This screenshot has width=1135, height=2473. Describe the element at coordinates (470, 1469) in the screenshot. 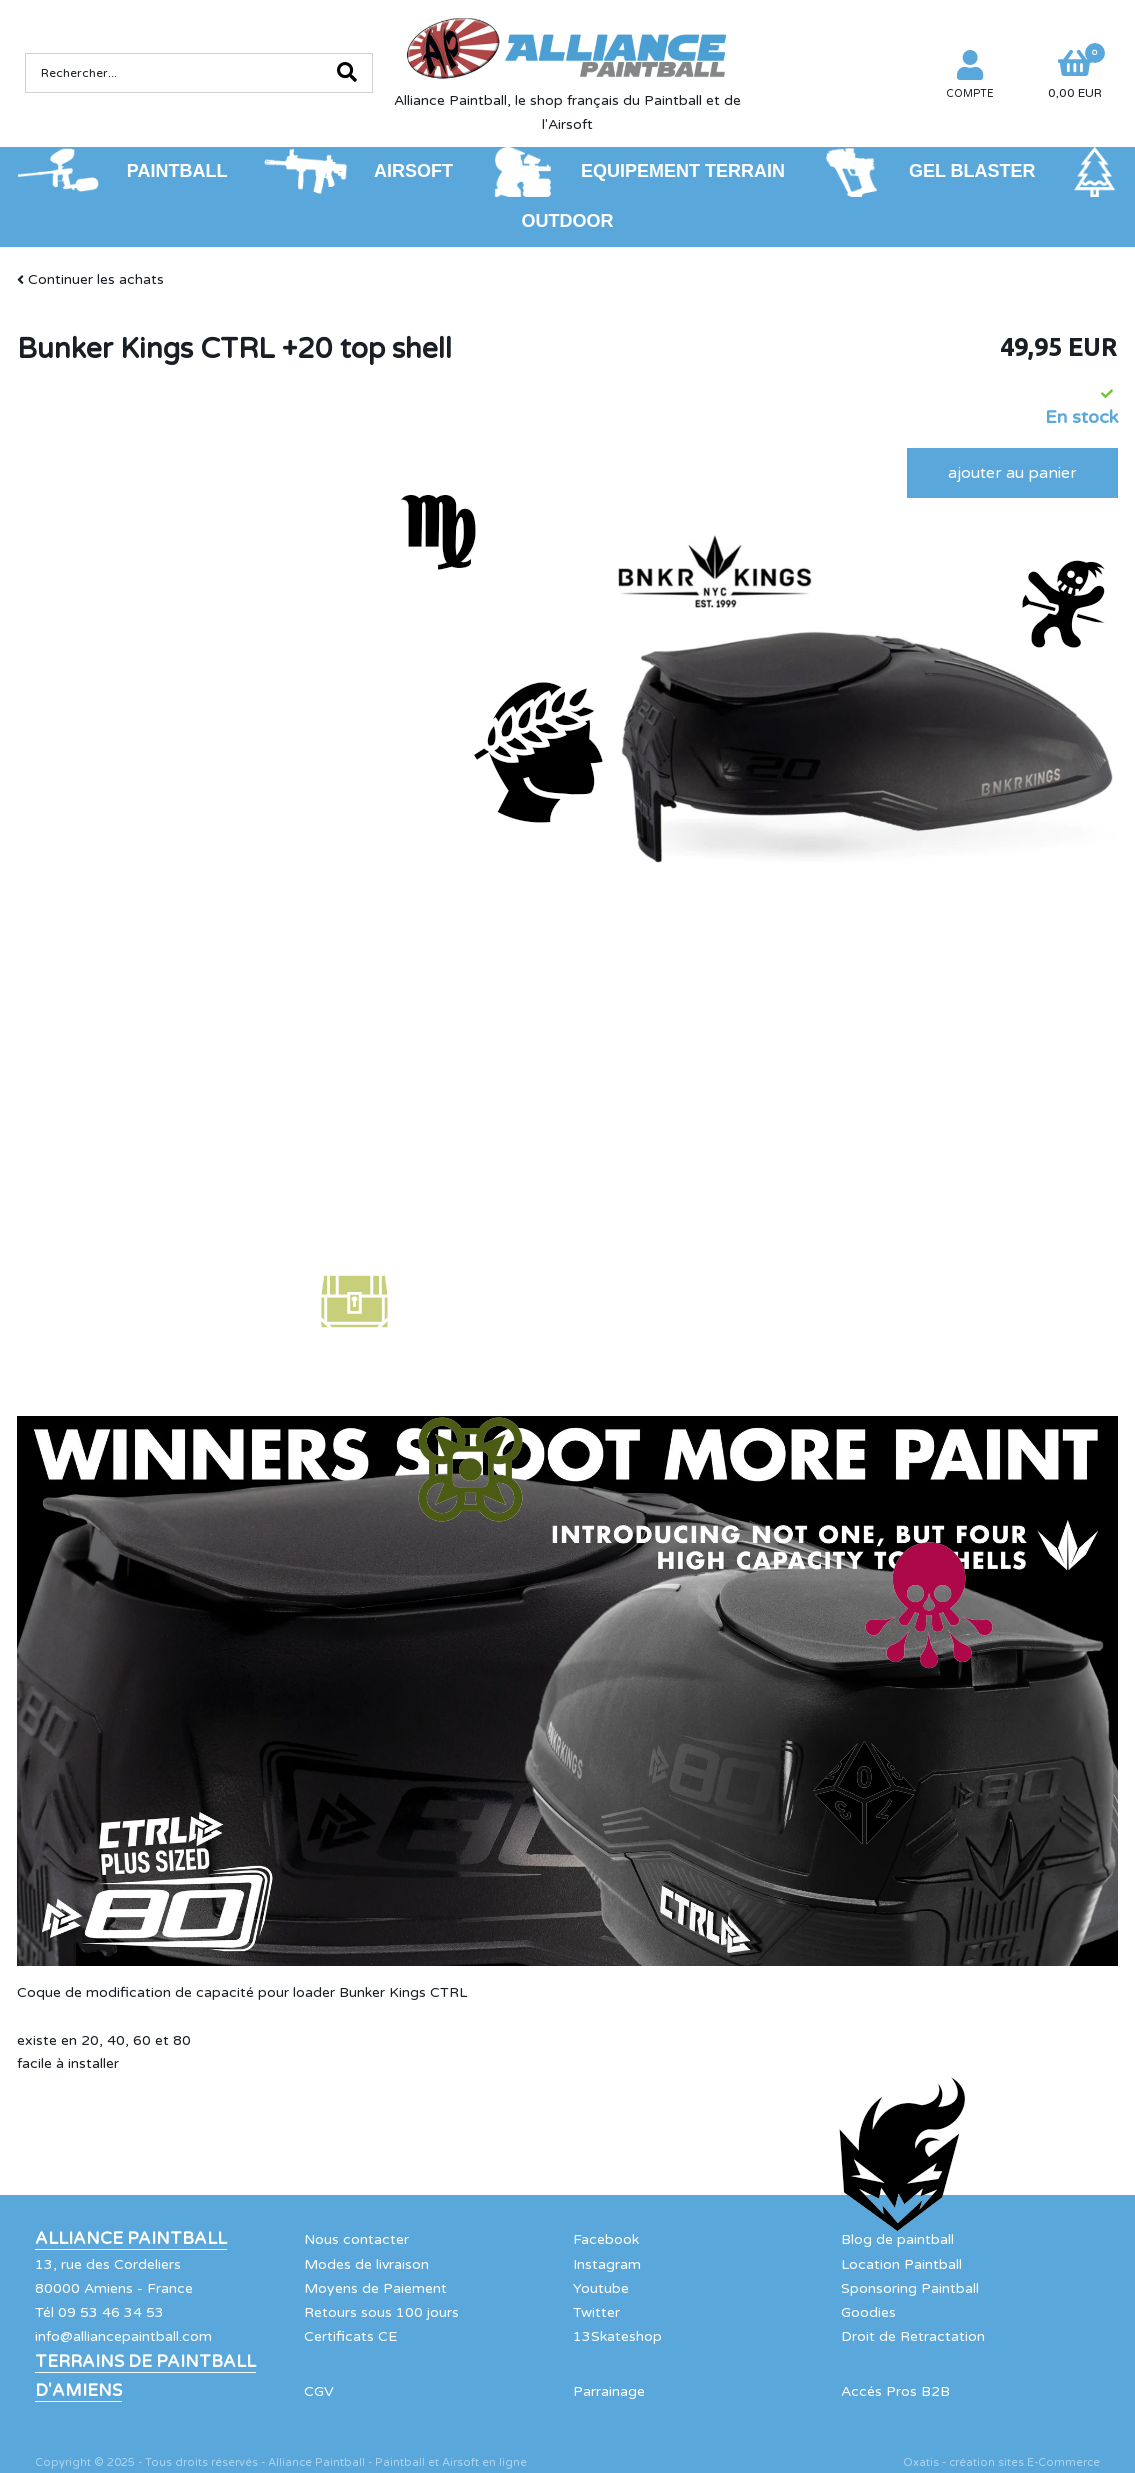

I see `launch drone or quadcopter controls` at that location.